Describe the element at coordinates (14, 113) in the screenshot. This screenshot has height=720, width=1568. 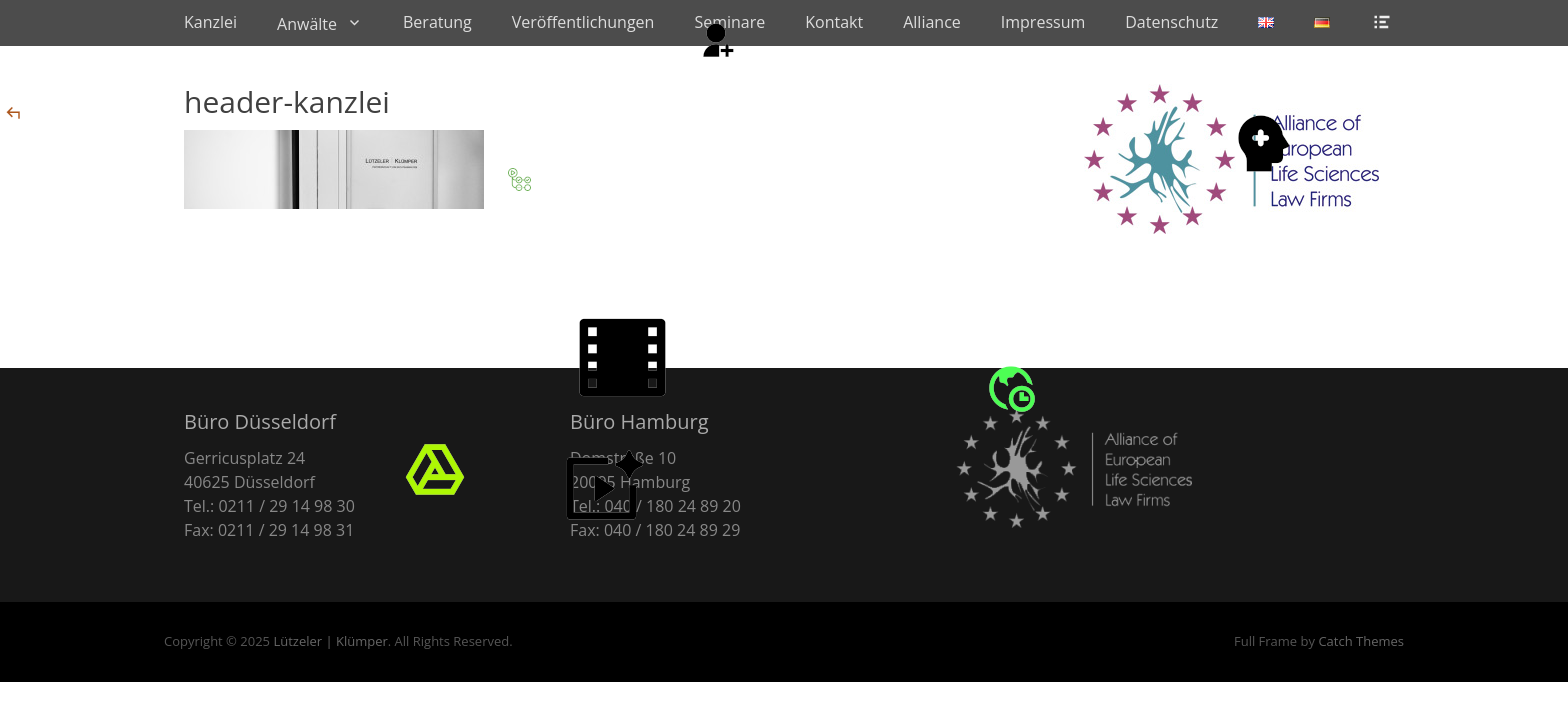
I see `reply to a message` at that location.